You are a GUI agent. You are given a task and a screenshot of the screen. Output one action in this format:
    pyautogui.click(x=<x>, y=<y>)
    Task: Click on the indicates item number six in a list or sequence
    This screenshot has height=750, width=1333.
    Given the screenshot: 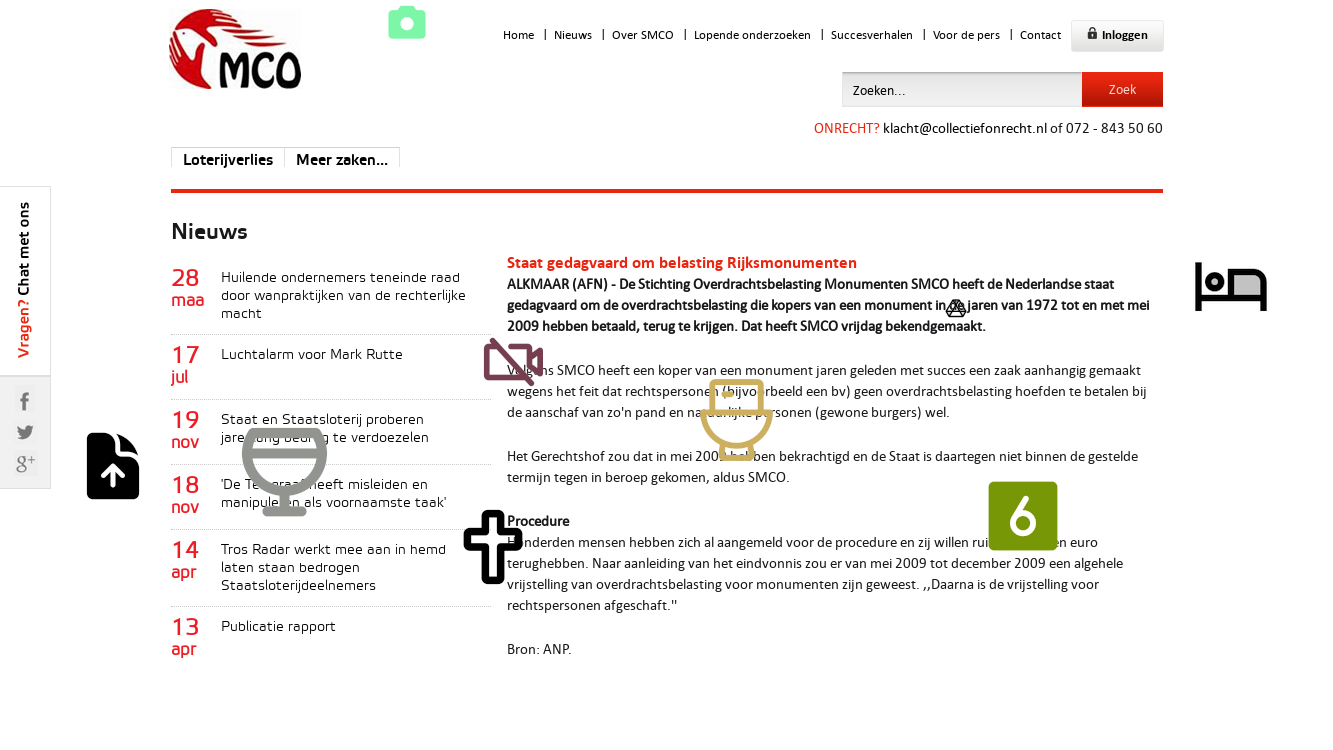 What is the action you would take?
    pyautogui.click(x=1023, y=516)
    